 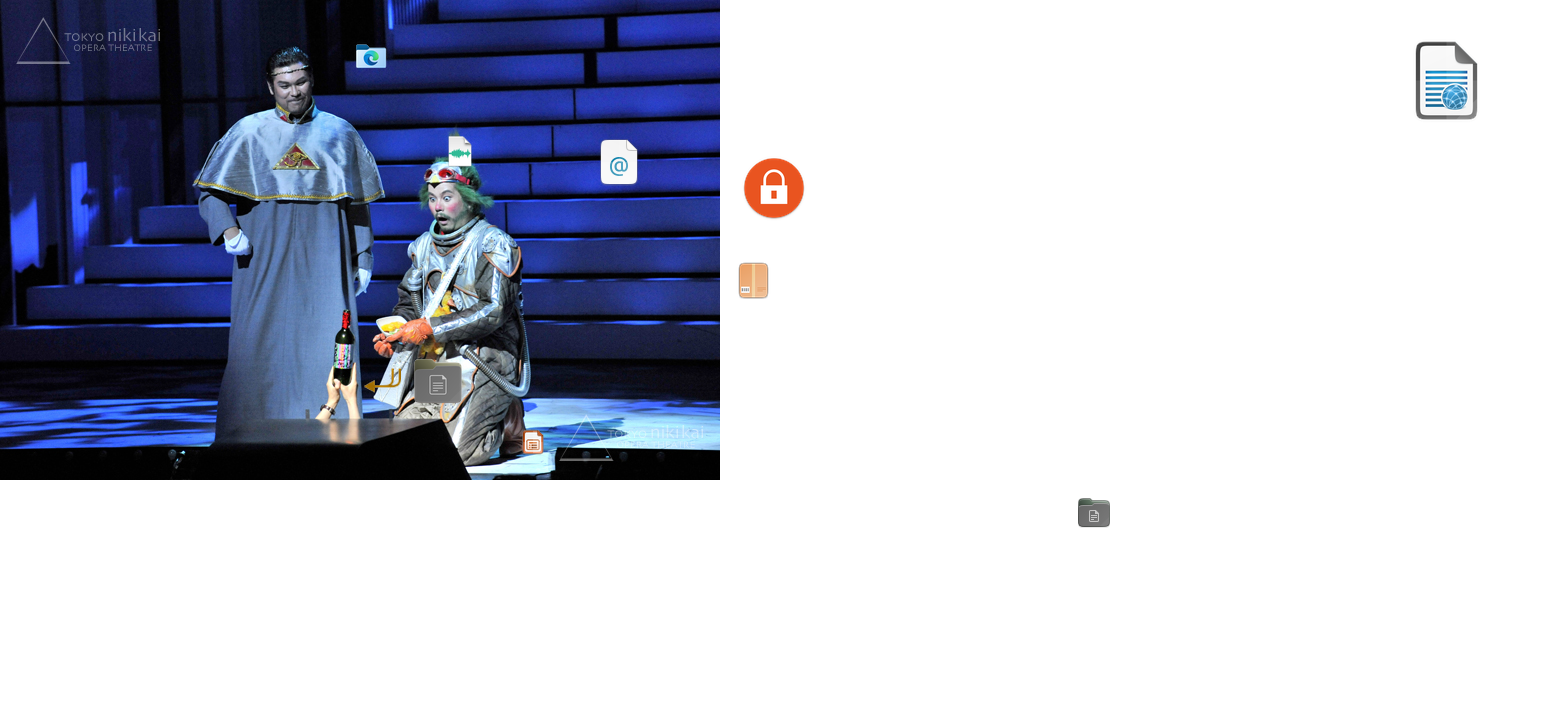 What do you see at coordinates (774, 188) in the screenshot?
I see `lock the screen` at bounding box center [774, 188].